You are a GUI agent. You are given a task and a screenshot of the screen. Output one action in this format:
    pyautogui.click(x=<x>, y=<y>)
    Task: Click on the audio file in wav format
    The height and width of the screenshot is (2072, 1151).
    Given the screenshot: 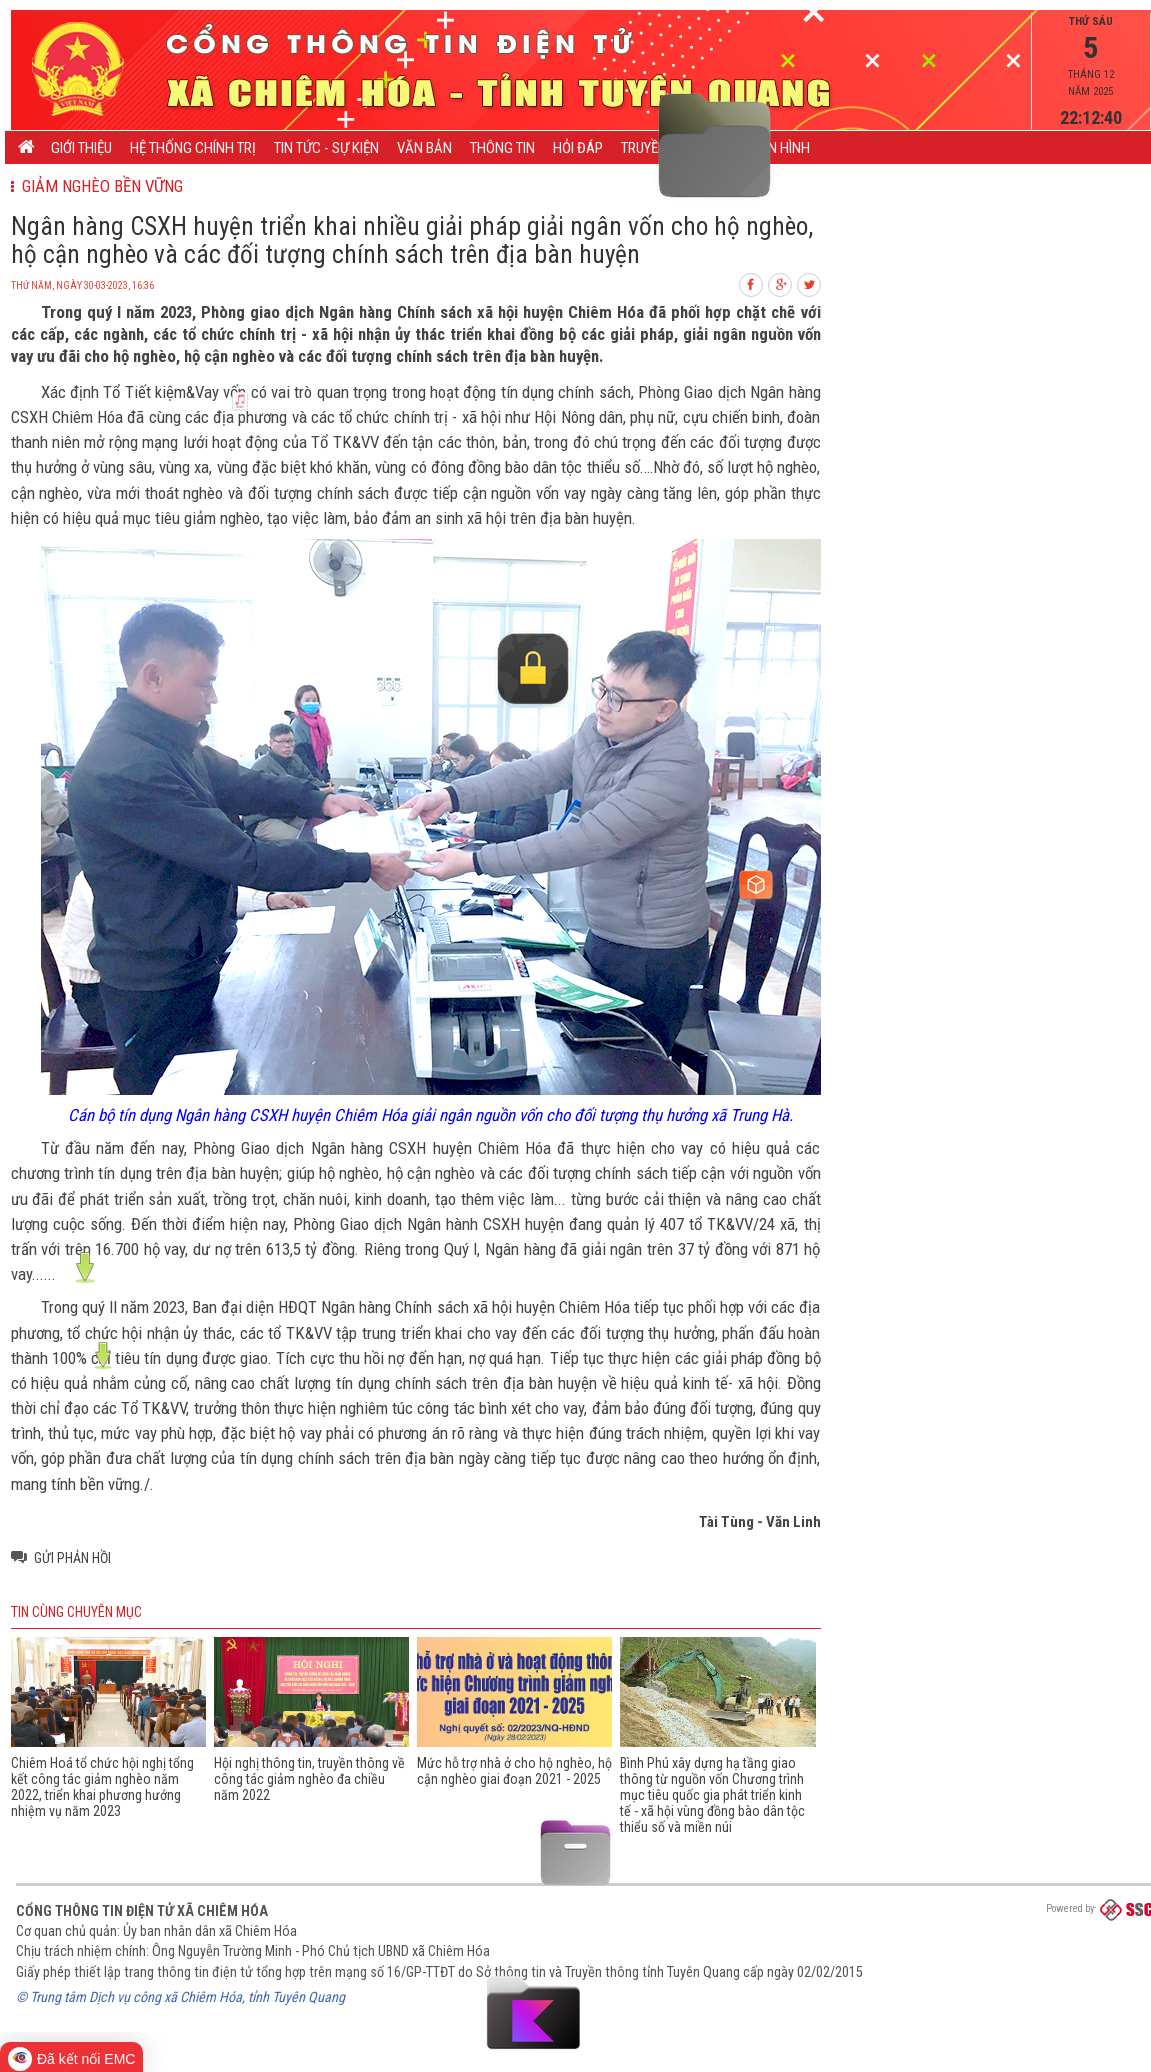 What is the action you would take?
    pyautogui.click(x=240, y=401)
    